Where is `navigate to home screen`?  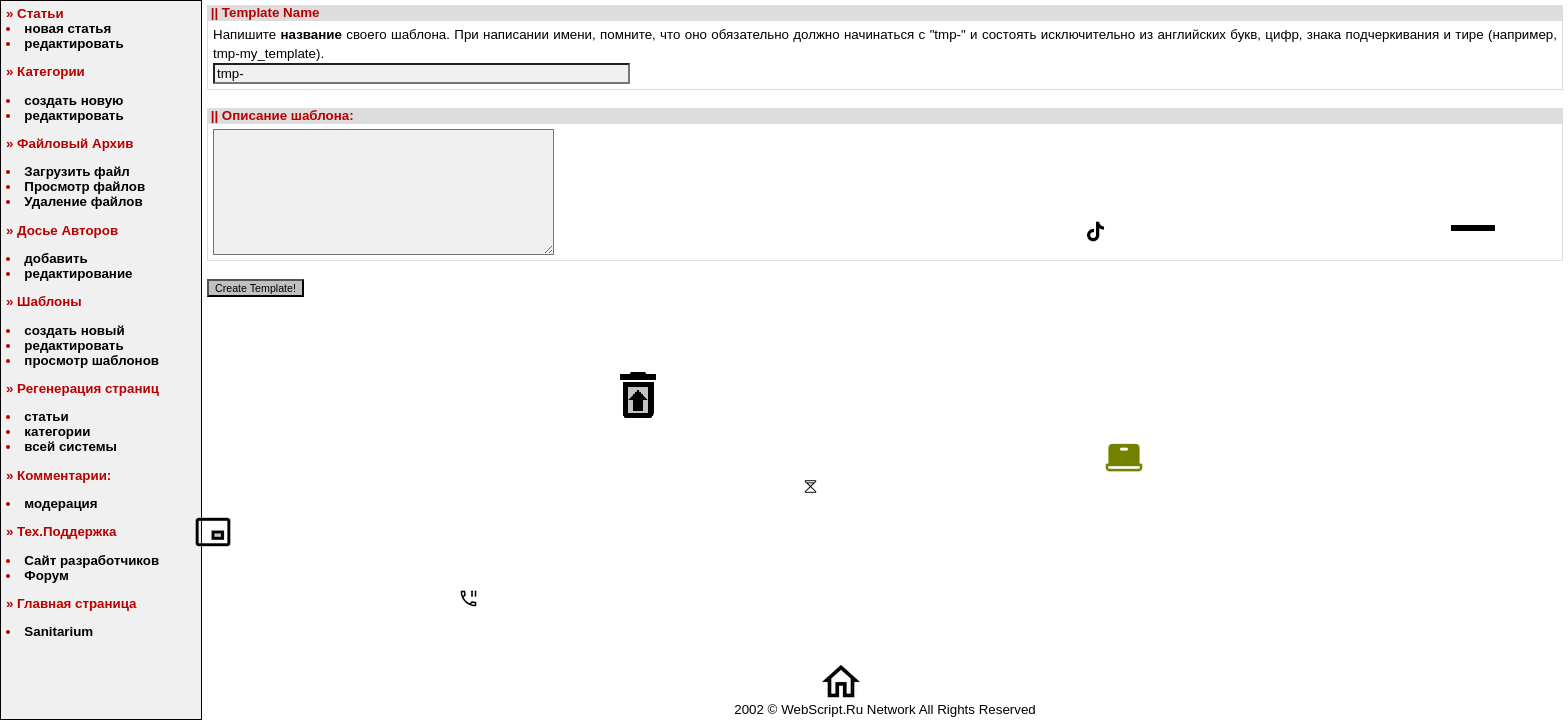
navigate to home screen is located at coordinates (841, 682).